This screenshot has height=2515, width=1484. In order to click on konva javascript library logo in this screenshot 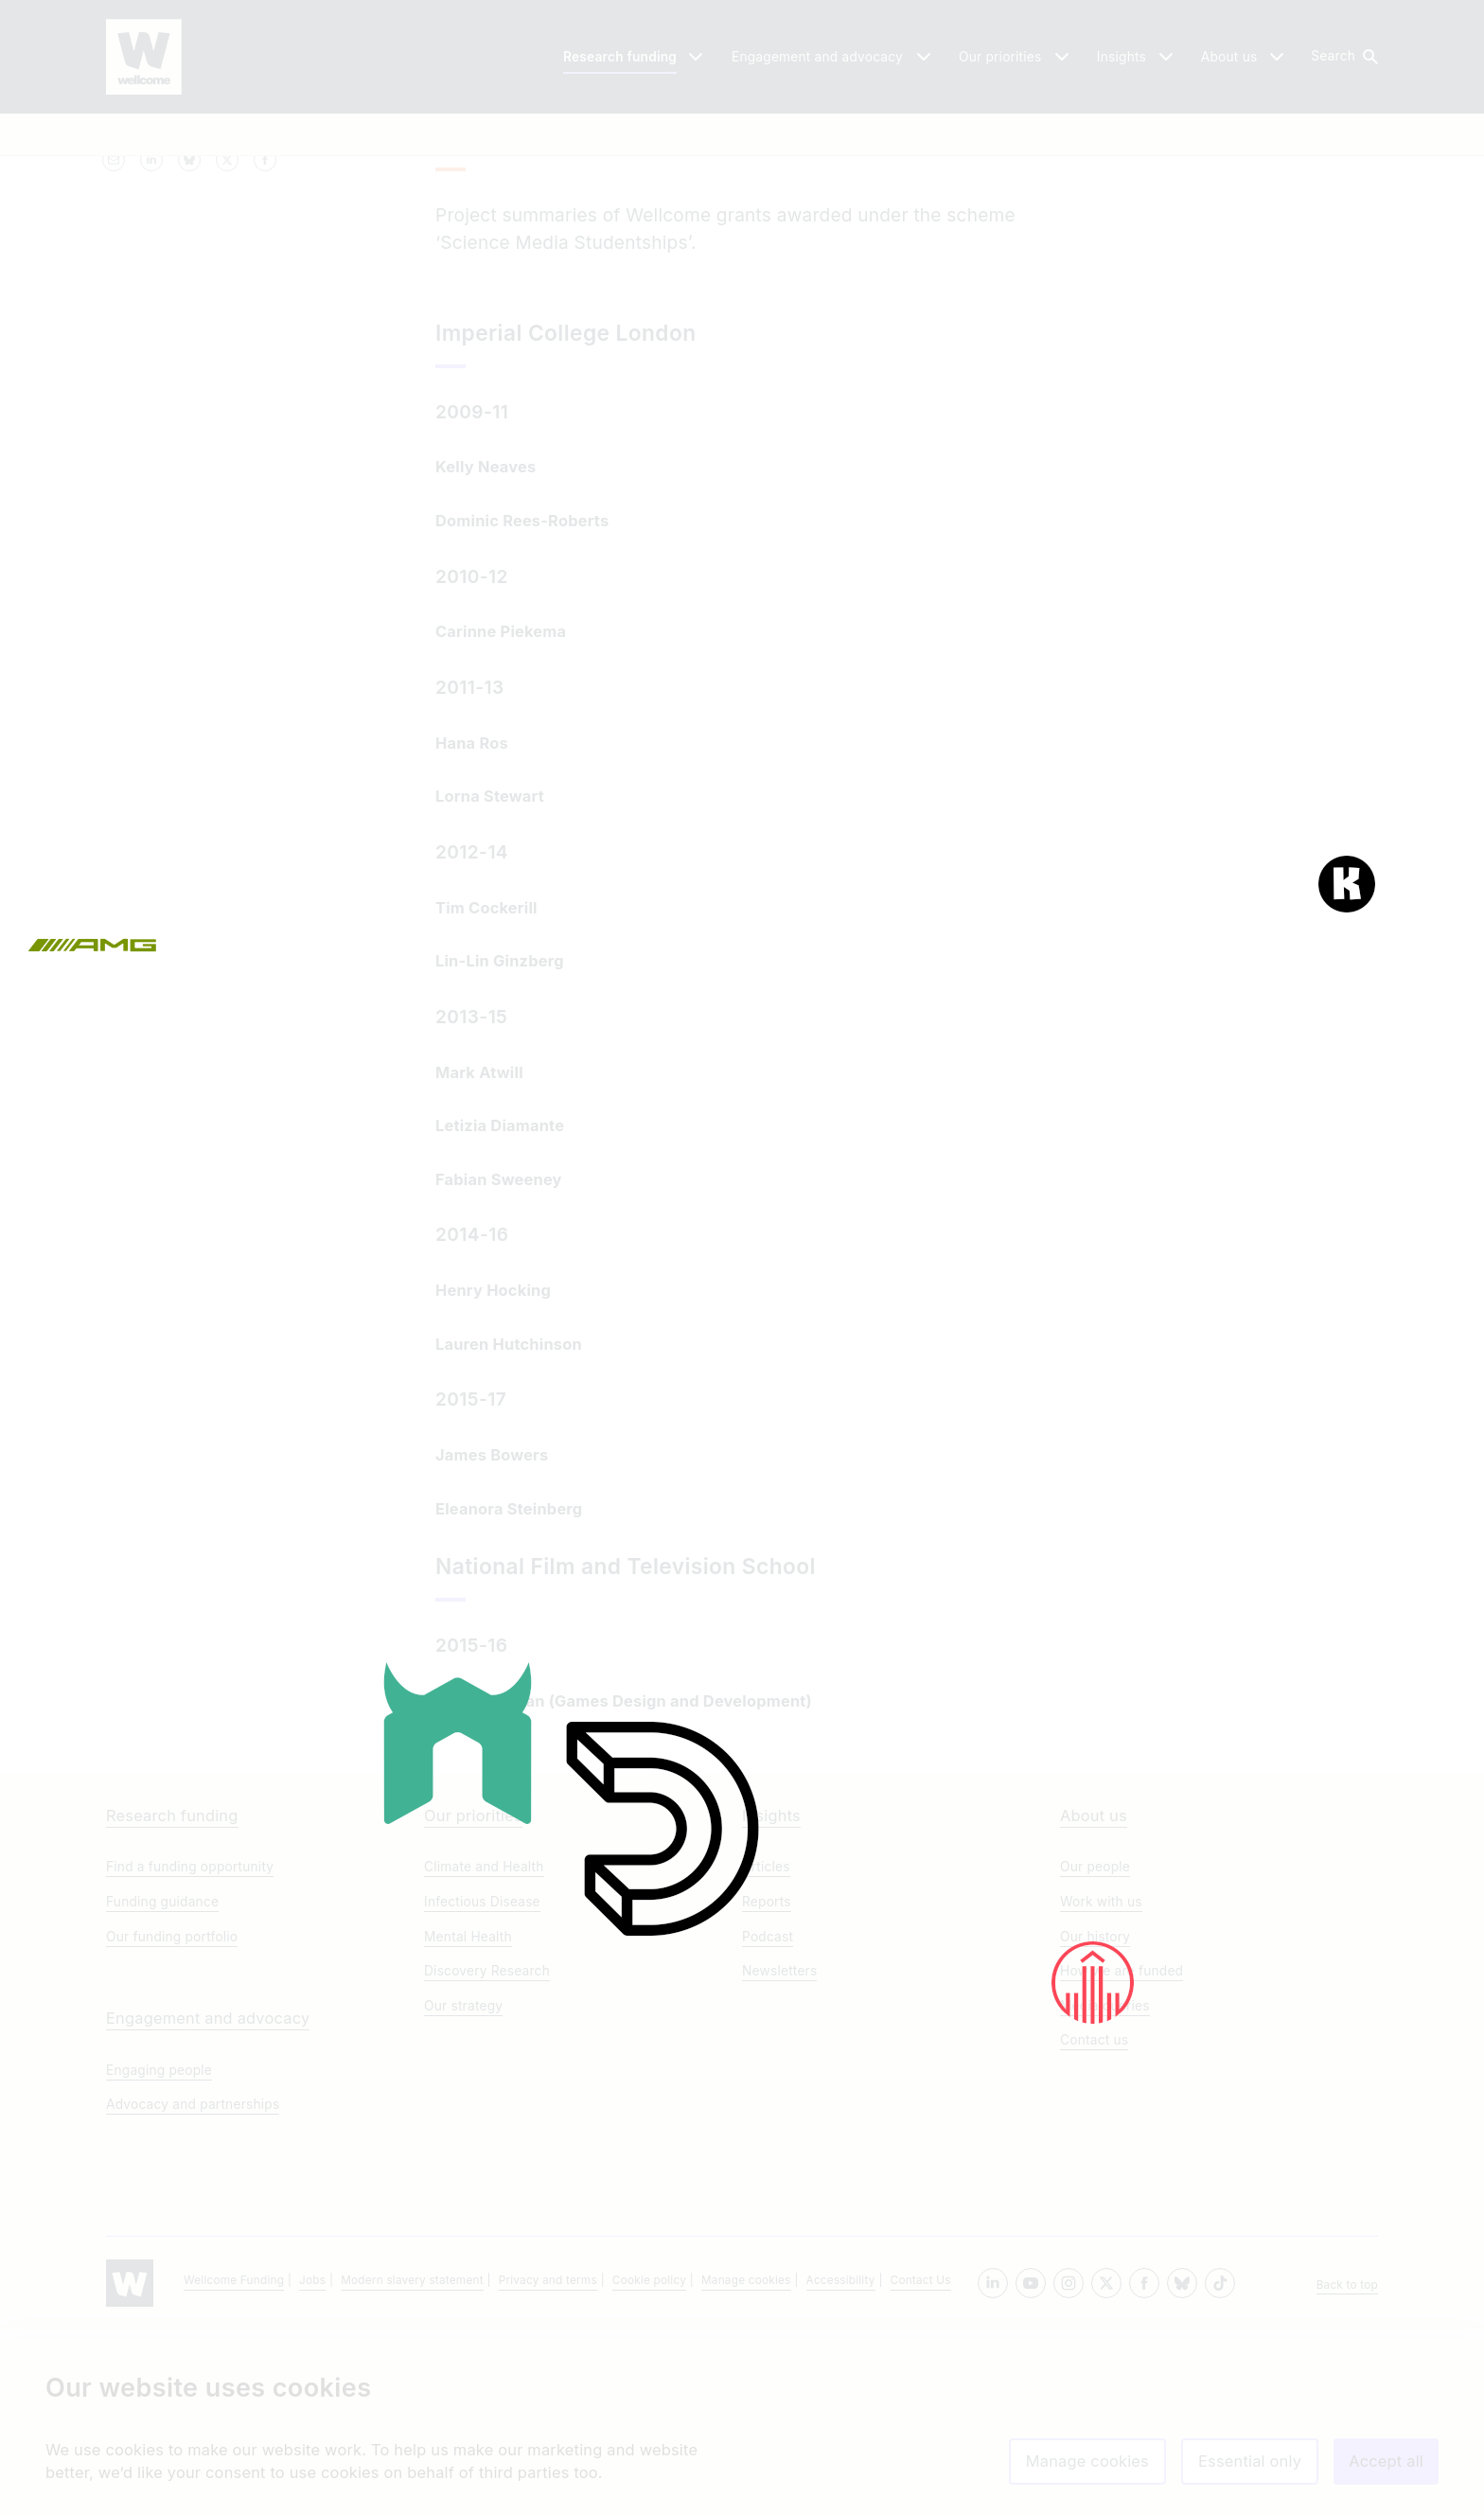, I will do `click(1347, 884)`.